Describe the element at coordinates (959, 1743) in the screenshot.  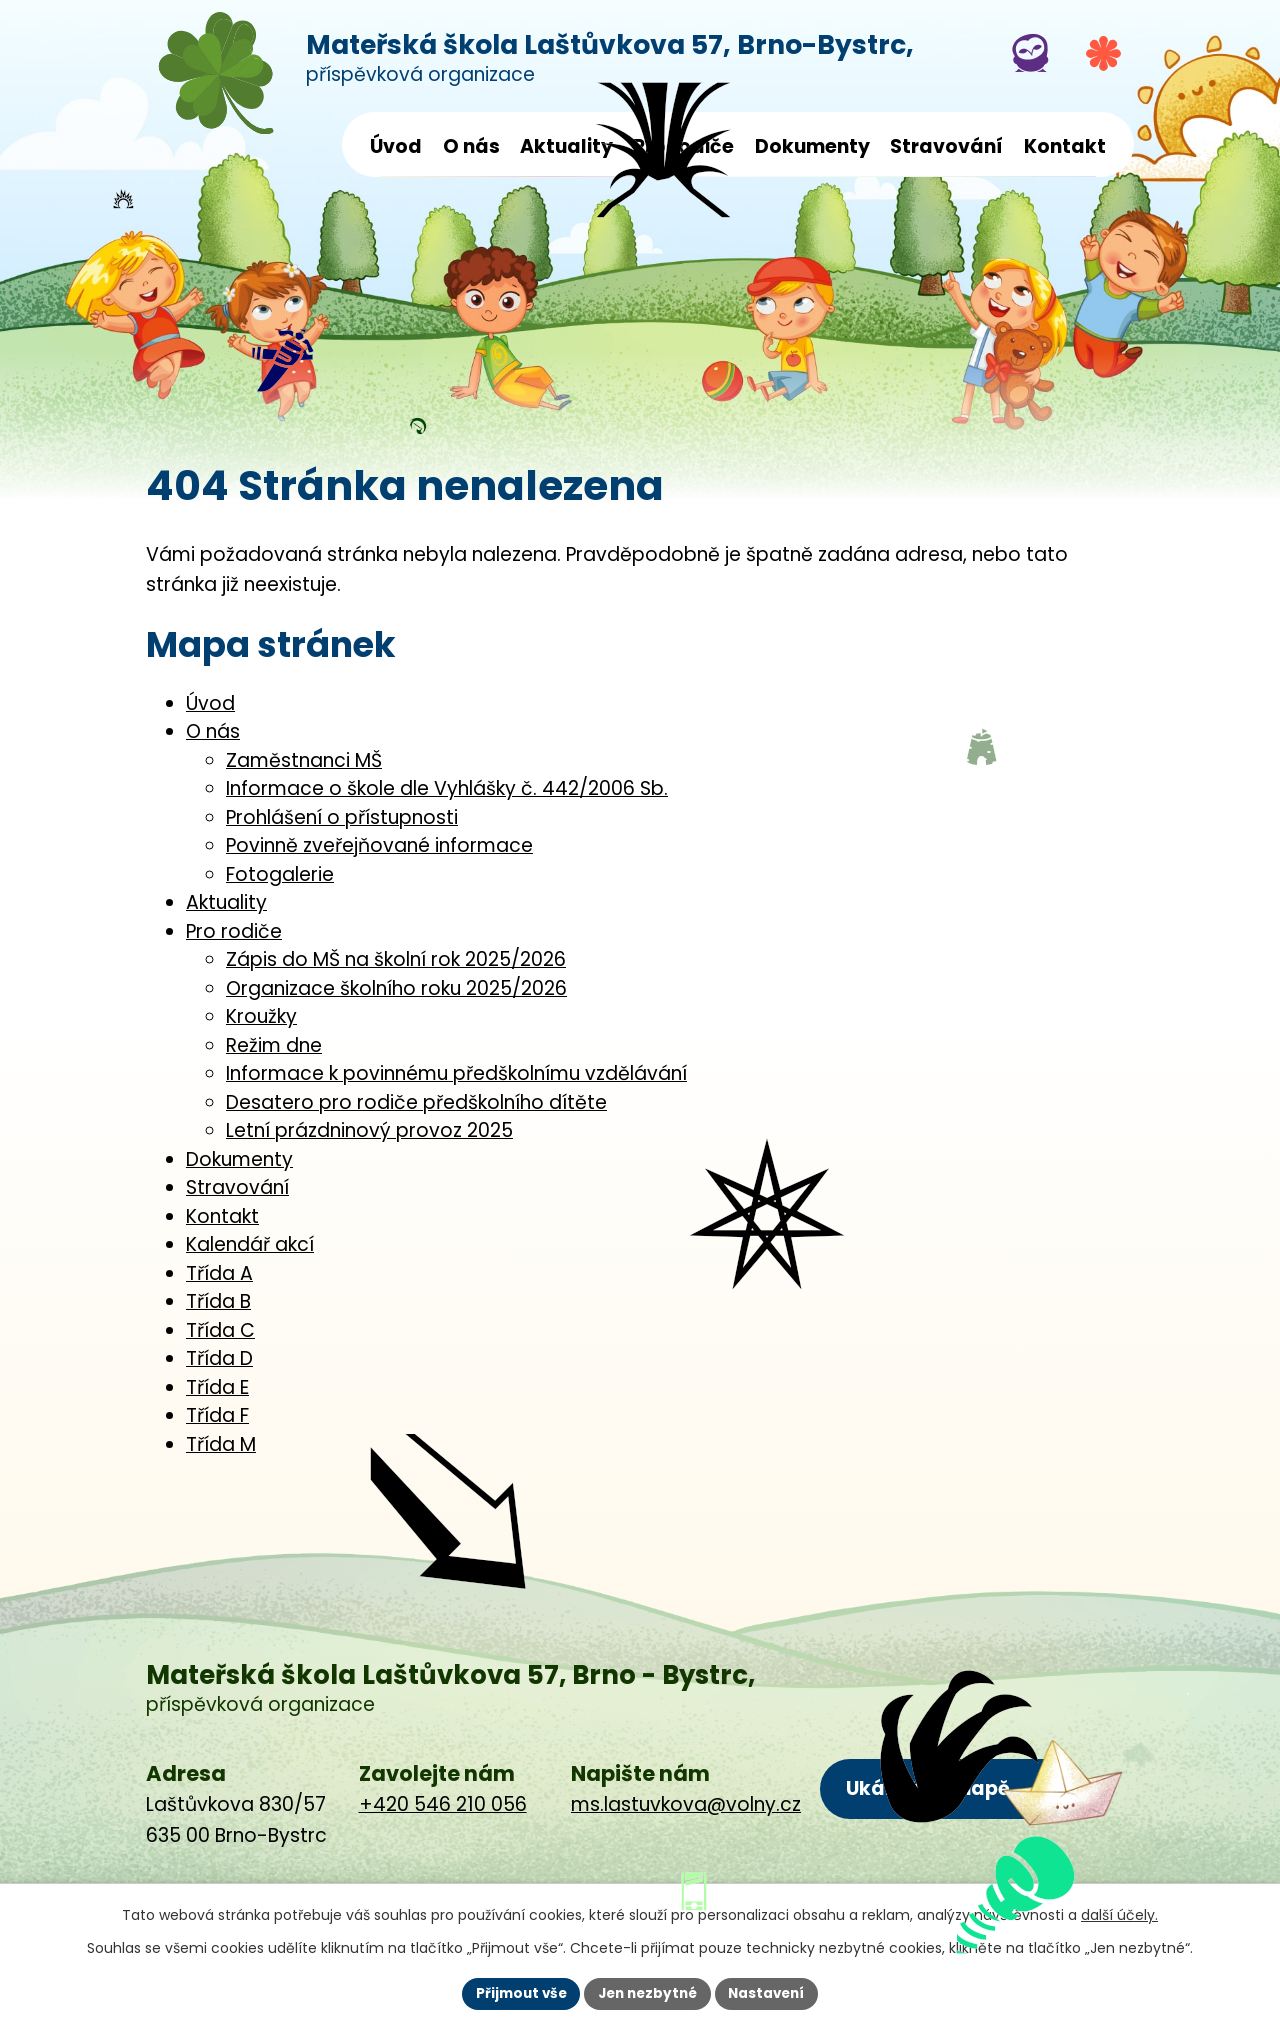
I see `enemy grab or grapple attack in a game` at that location.